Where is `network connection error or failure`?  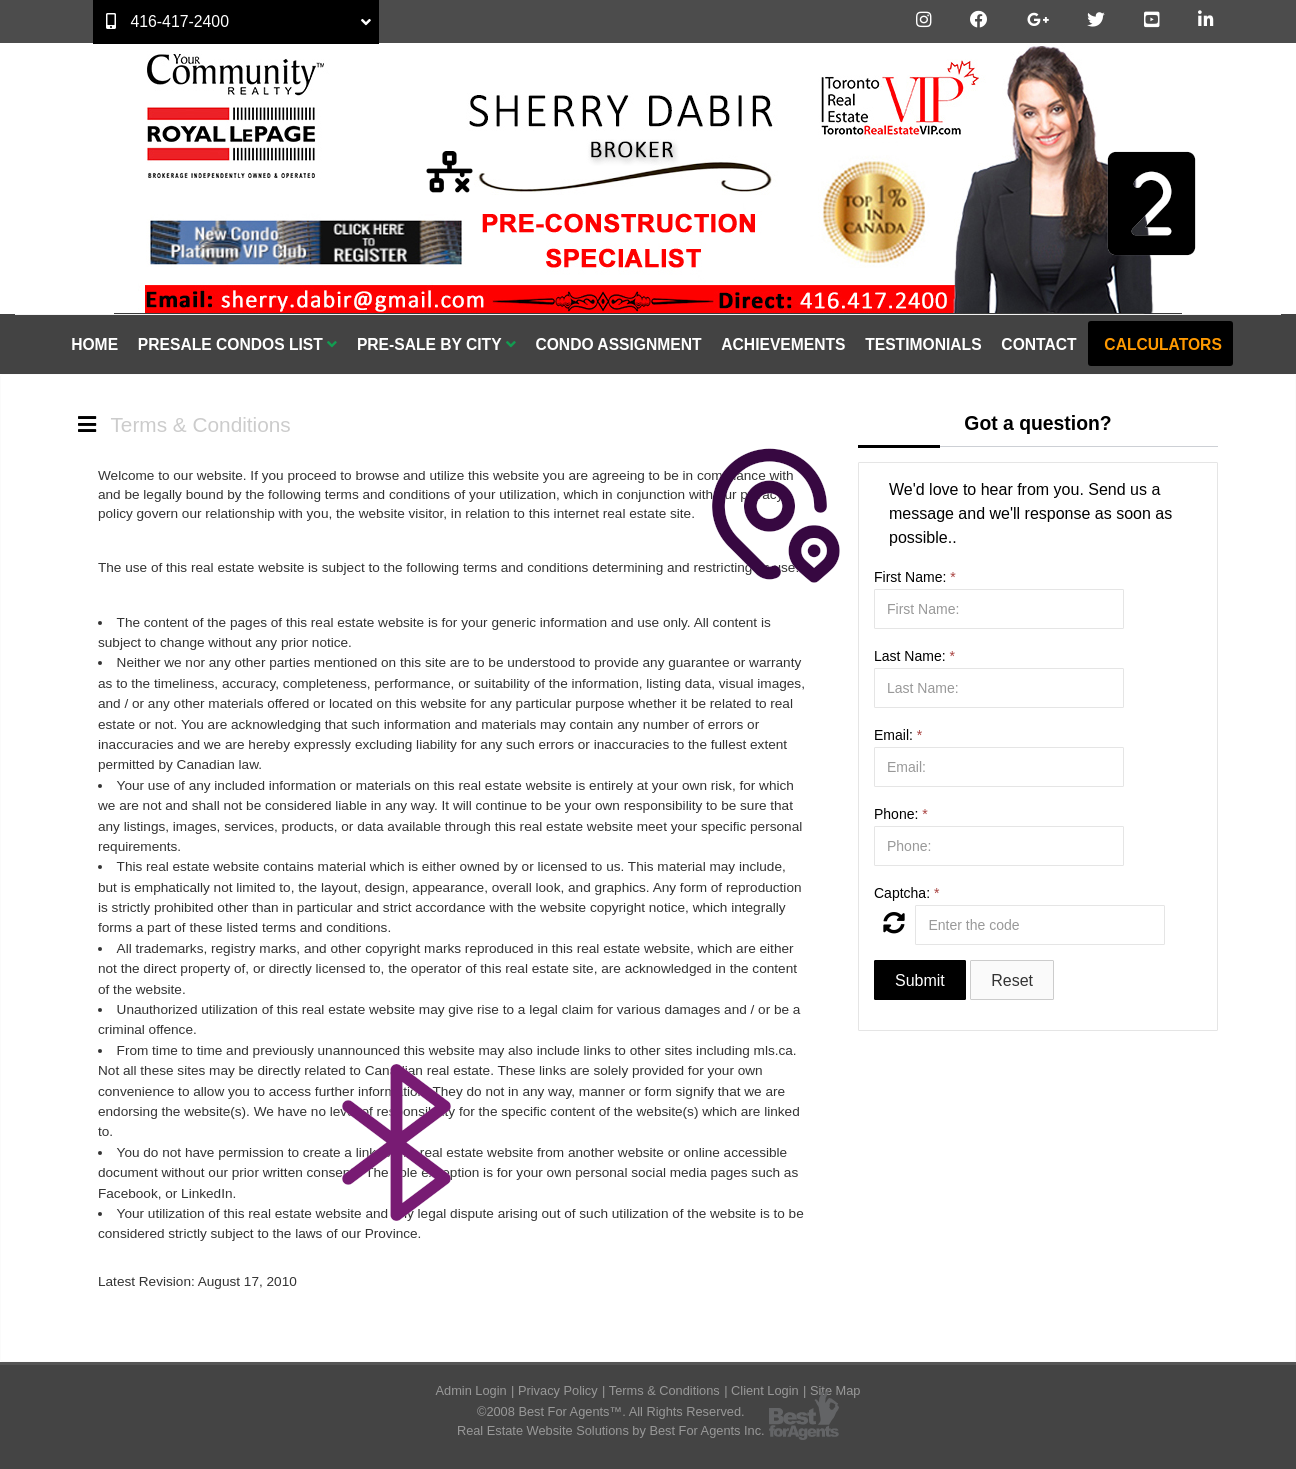
network connection error or failure is located at coordinates (449, 172).